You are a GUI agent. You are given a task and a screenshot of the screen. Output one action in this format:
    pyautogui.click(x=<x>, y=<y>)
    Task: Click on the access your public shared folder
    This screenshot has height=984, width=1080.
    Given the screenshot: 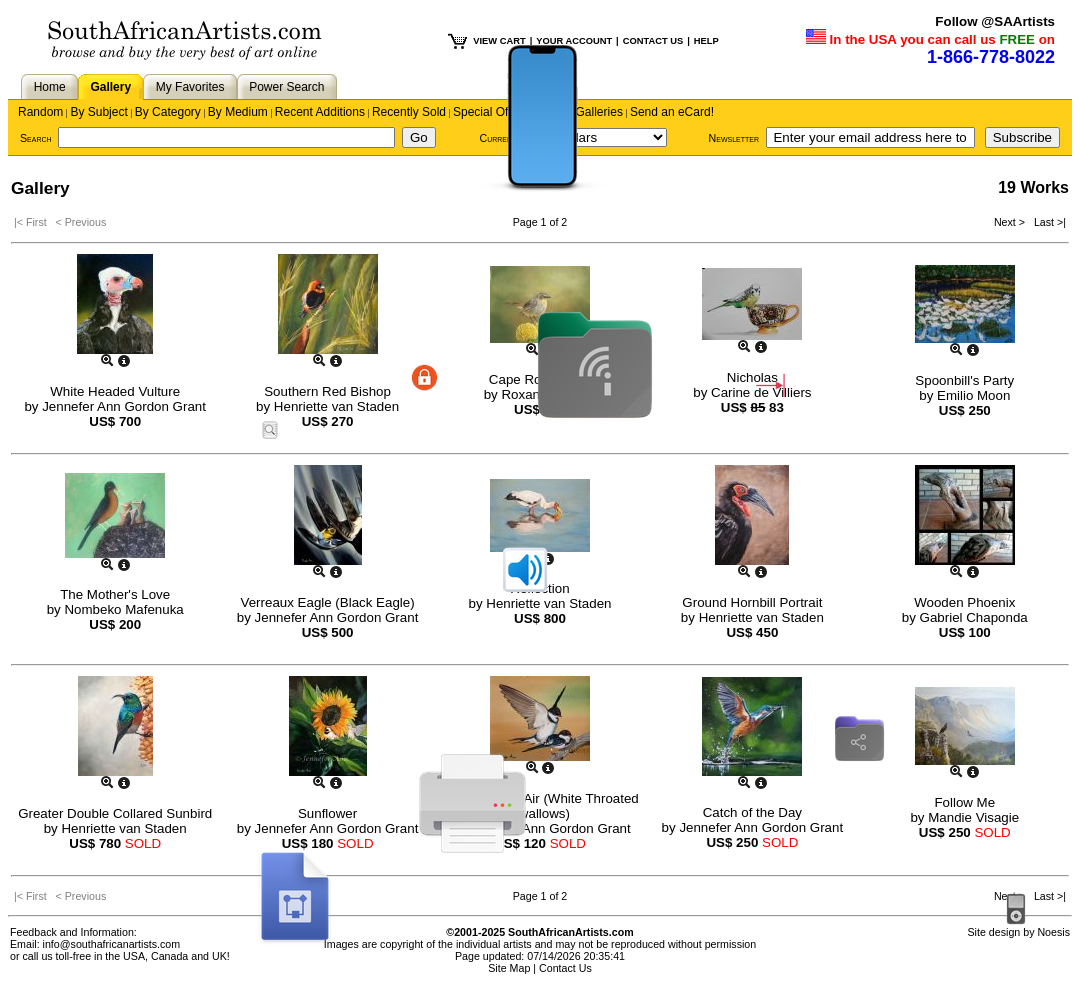 What is the action you would take?
    pyautogui.click(x=859, y=738)
    